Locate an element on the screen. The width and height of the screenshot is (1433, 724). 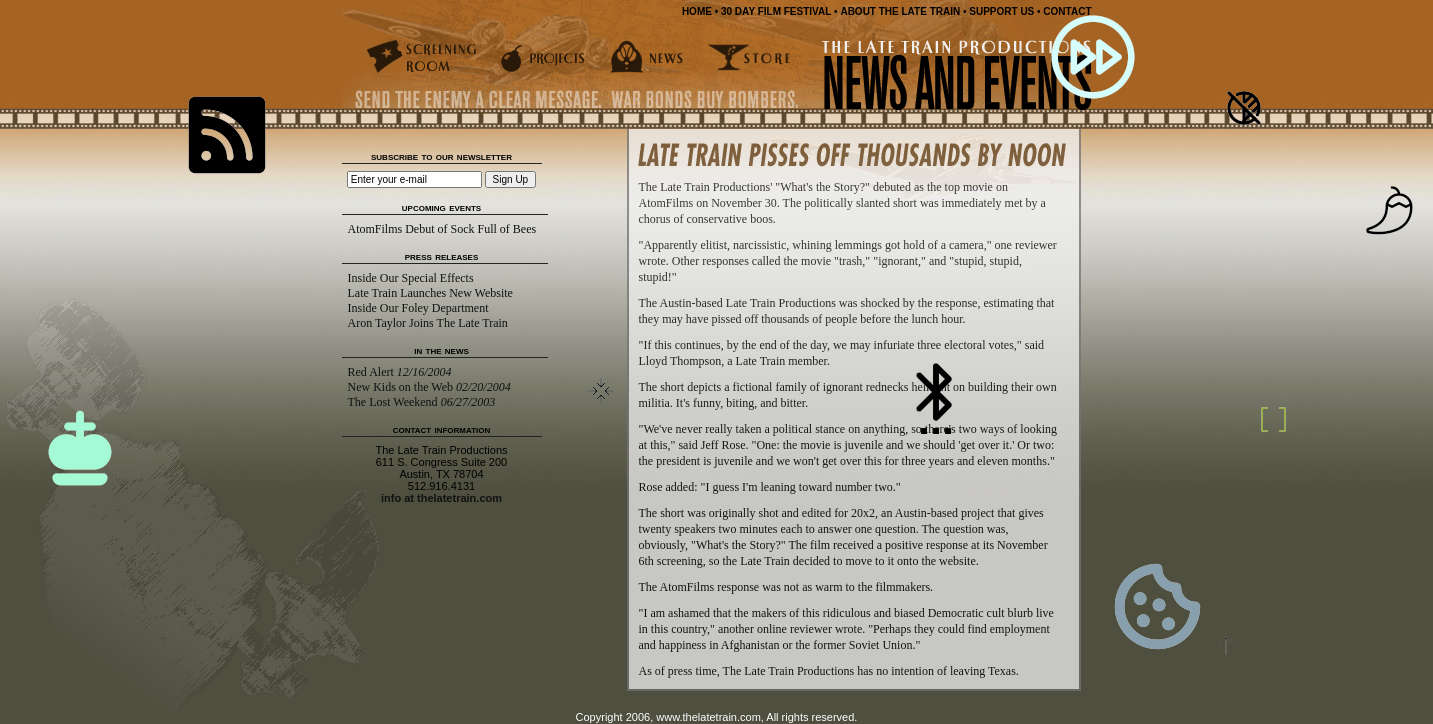
chess king piece indicator is located at coordinates (80, 450).